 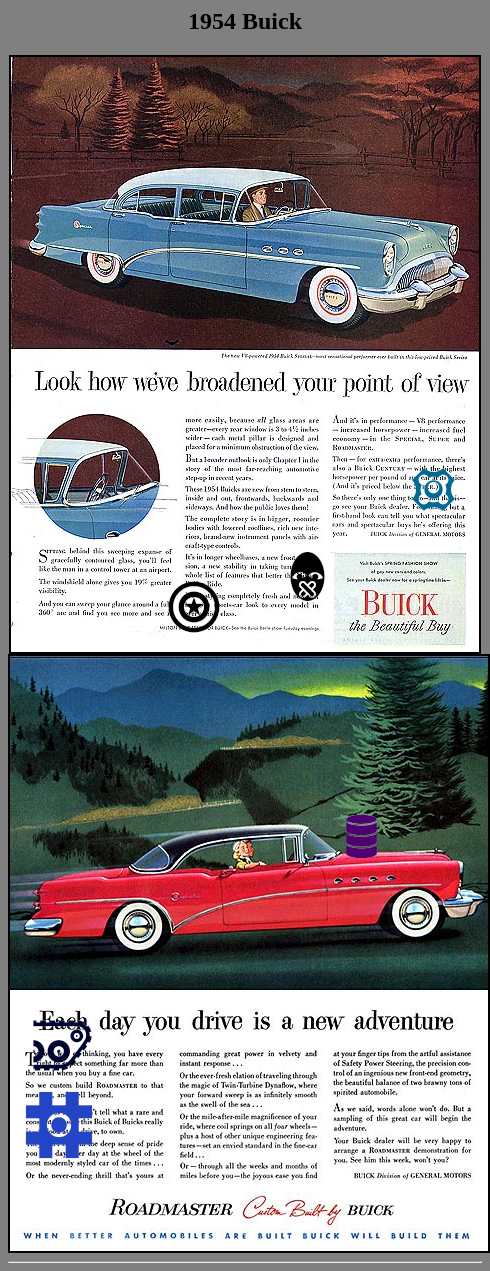 What do you see at coordinates (62, 1045) in the screenshot?
I see `select tank or tracked vehicle in a game` at bounding box center [62, 1045].